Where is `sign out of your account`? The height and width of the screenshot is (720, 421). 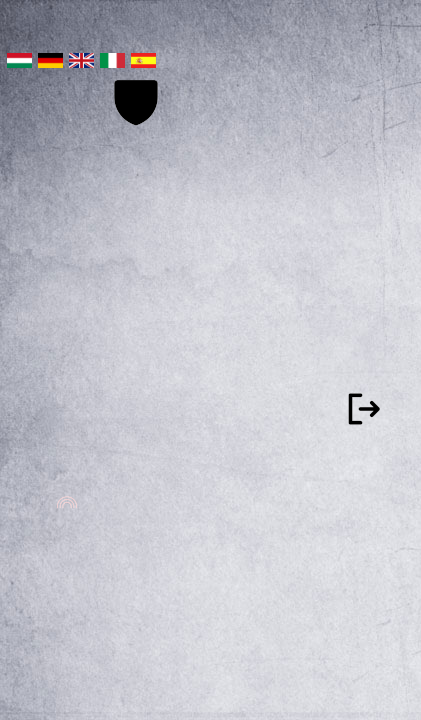
sign out of your account is located at coordinates (363, 409).